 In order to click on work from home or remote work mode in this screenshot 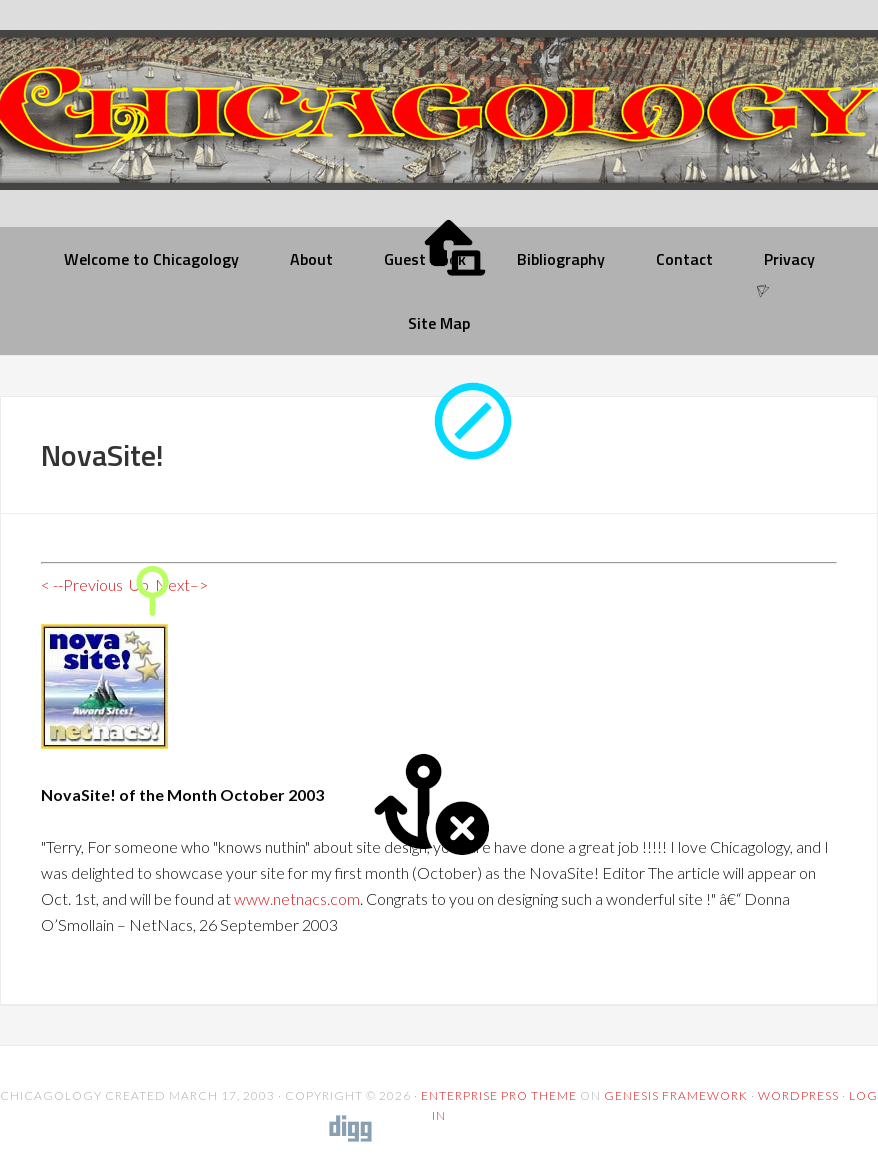, I will do `click(455, 247)`.